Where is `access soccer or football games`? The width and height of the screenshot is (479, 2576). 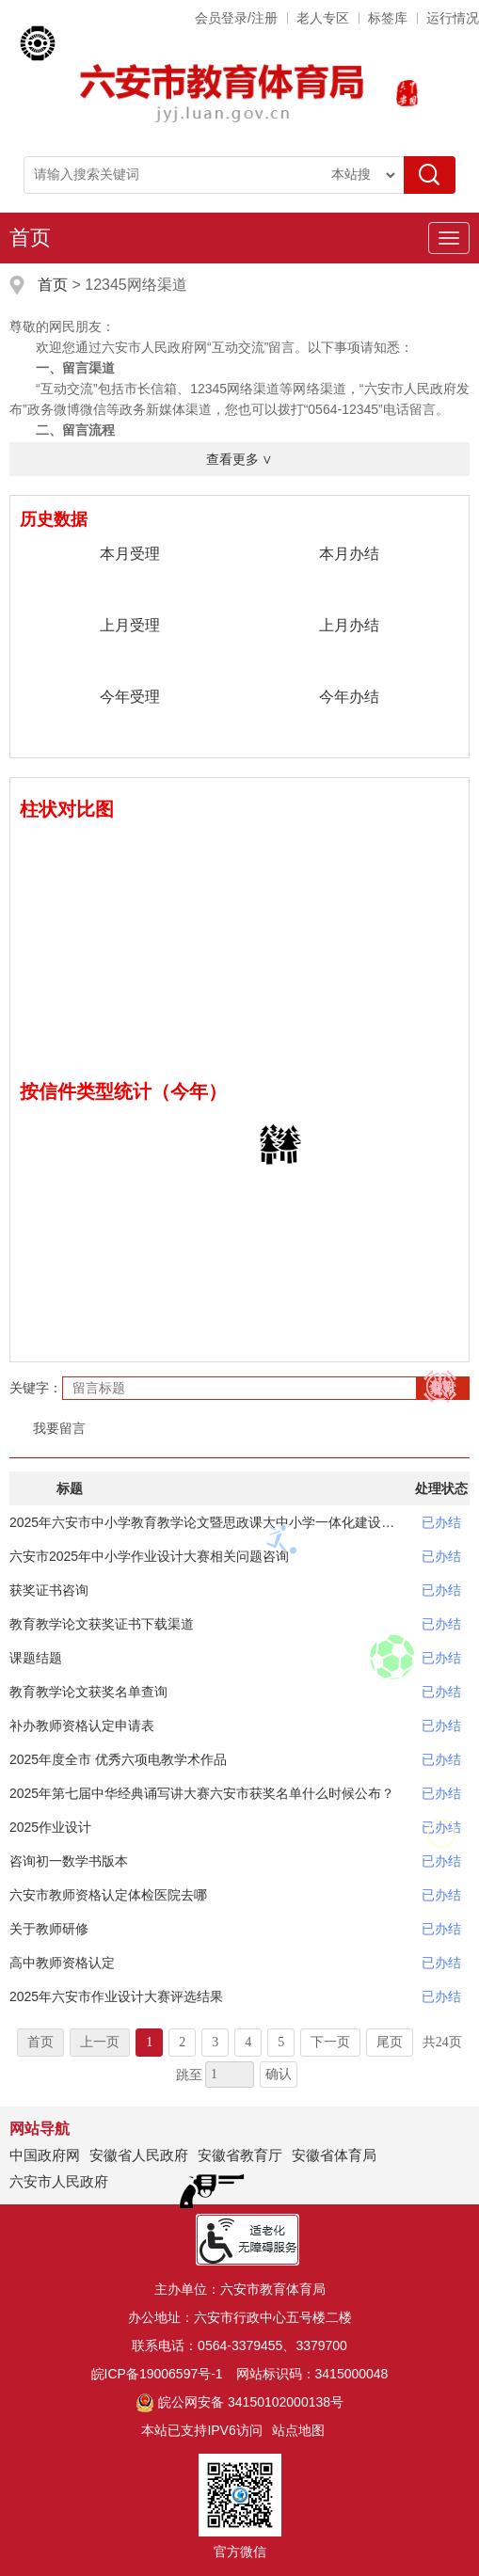
access soccer or football games is located at coordinates (281, 1539).